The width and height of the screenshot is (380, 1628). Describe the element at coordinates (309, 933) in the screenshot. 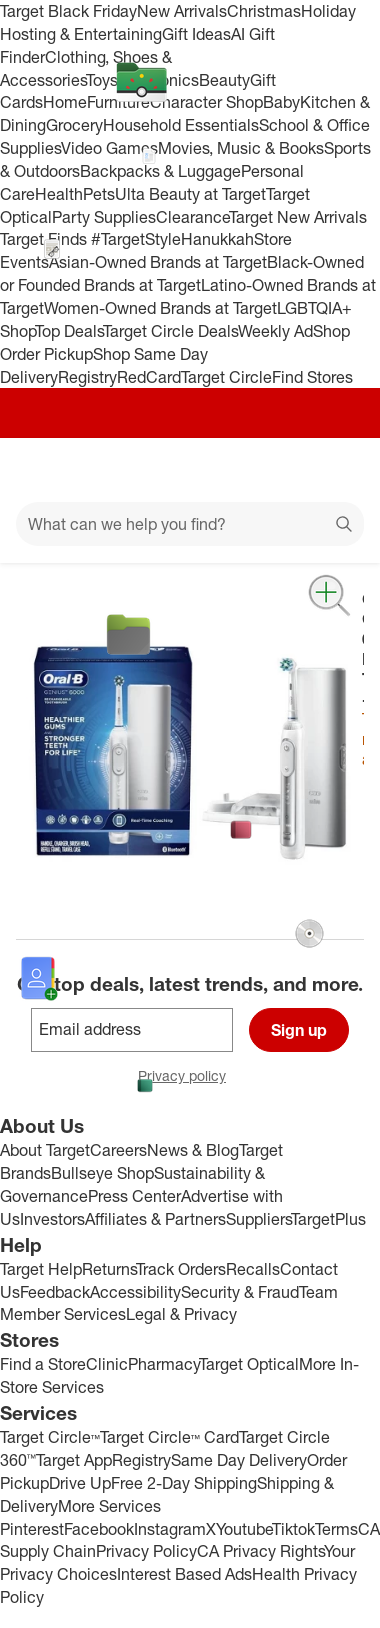

I see `indicates a blank DVD-R disc ready for burning` at that location.